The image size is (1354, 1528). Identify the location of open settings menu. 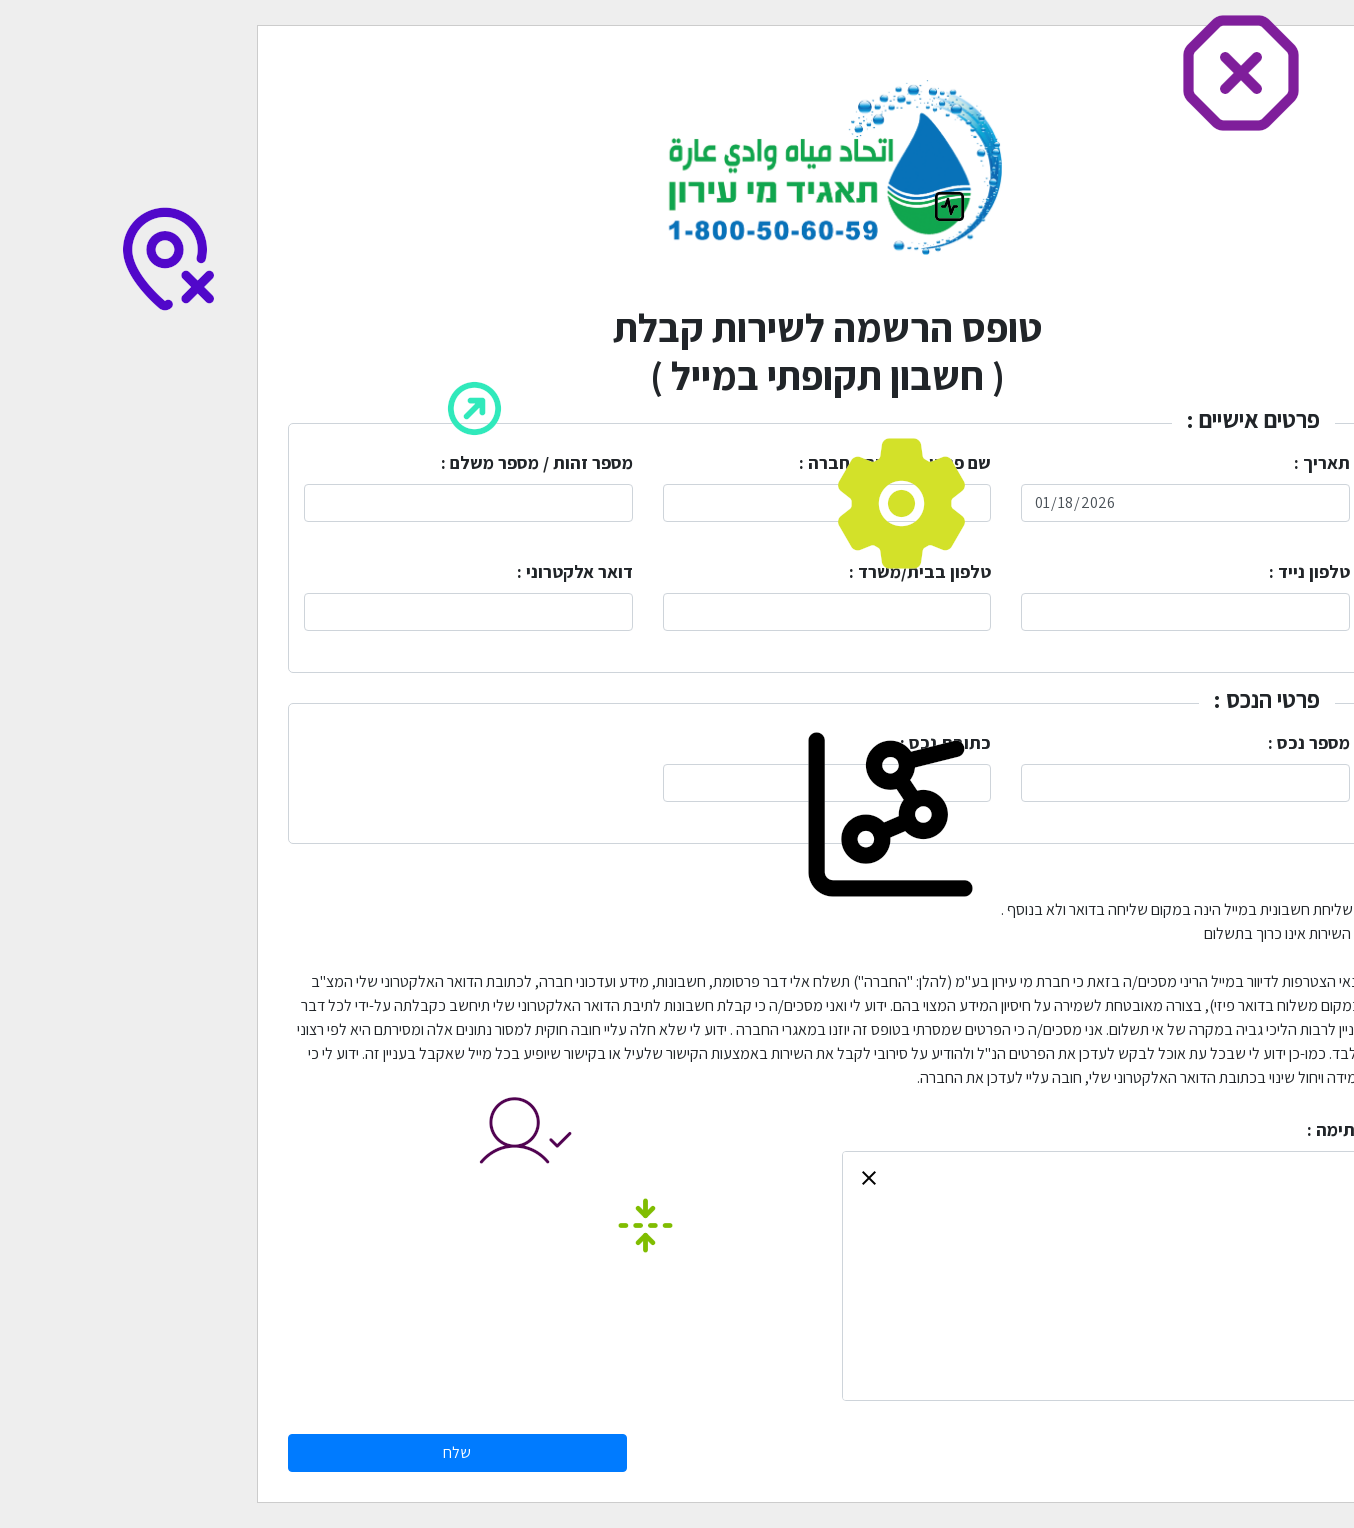
(901, 503).